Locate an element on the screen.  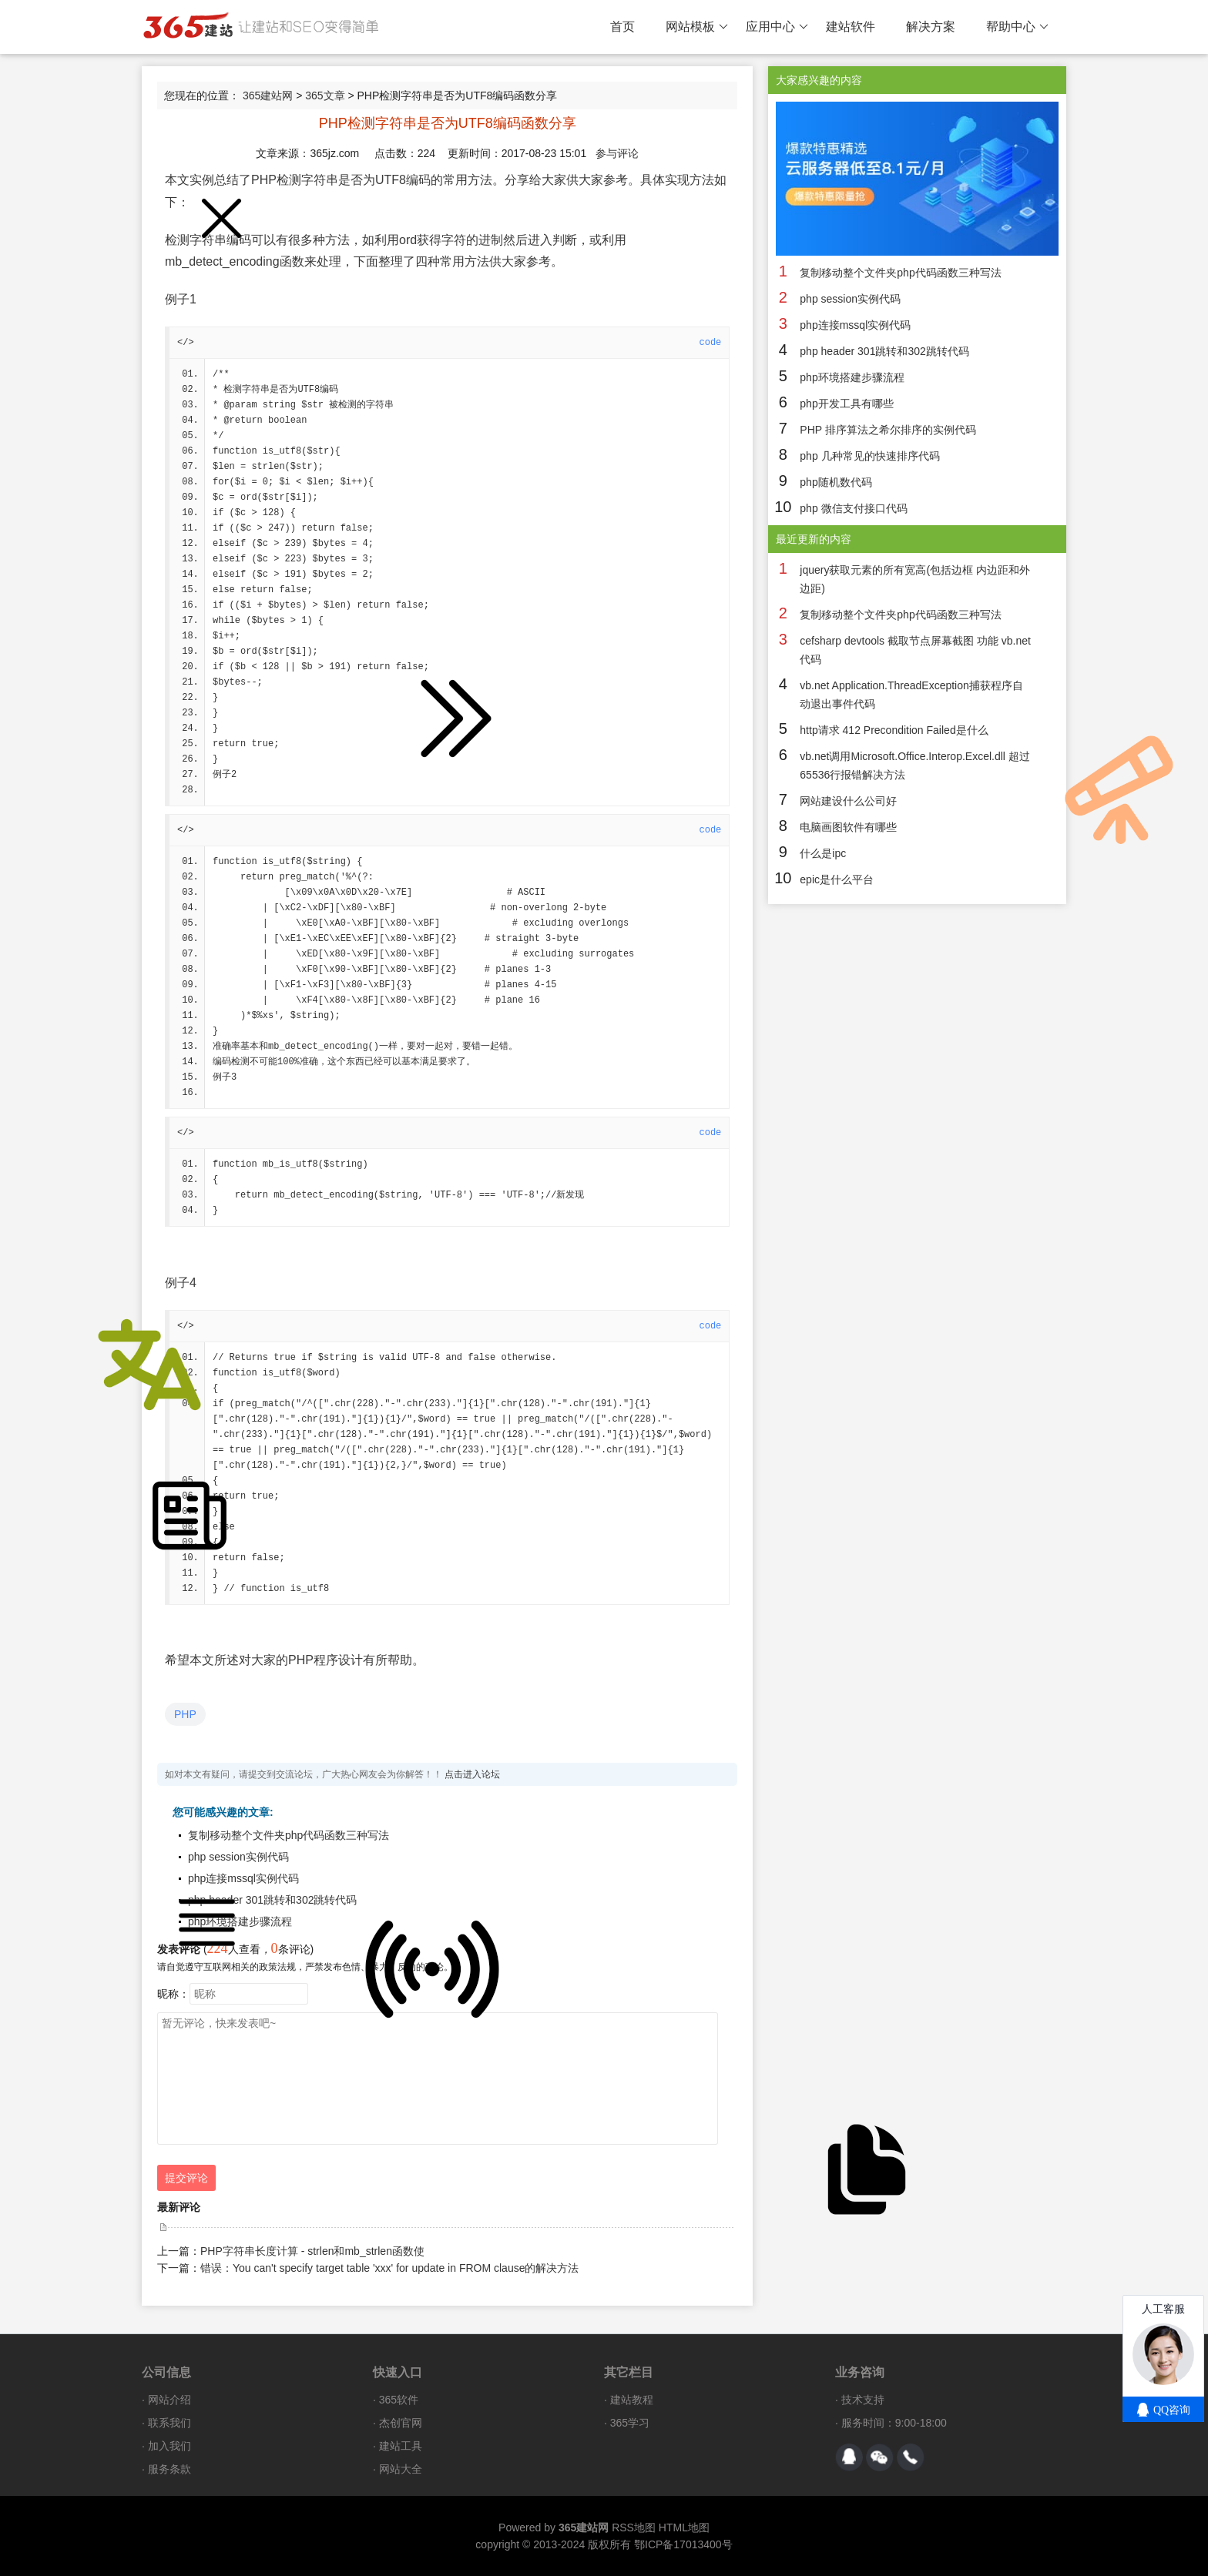
open navigation menu is located at coordinates (206, 1922).